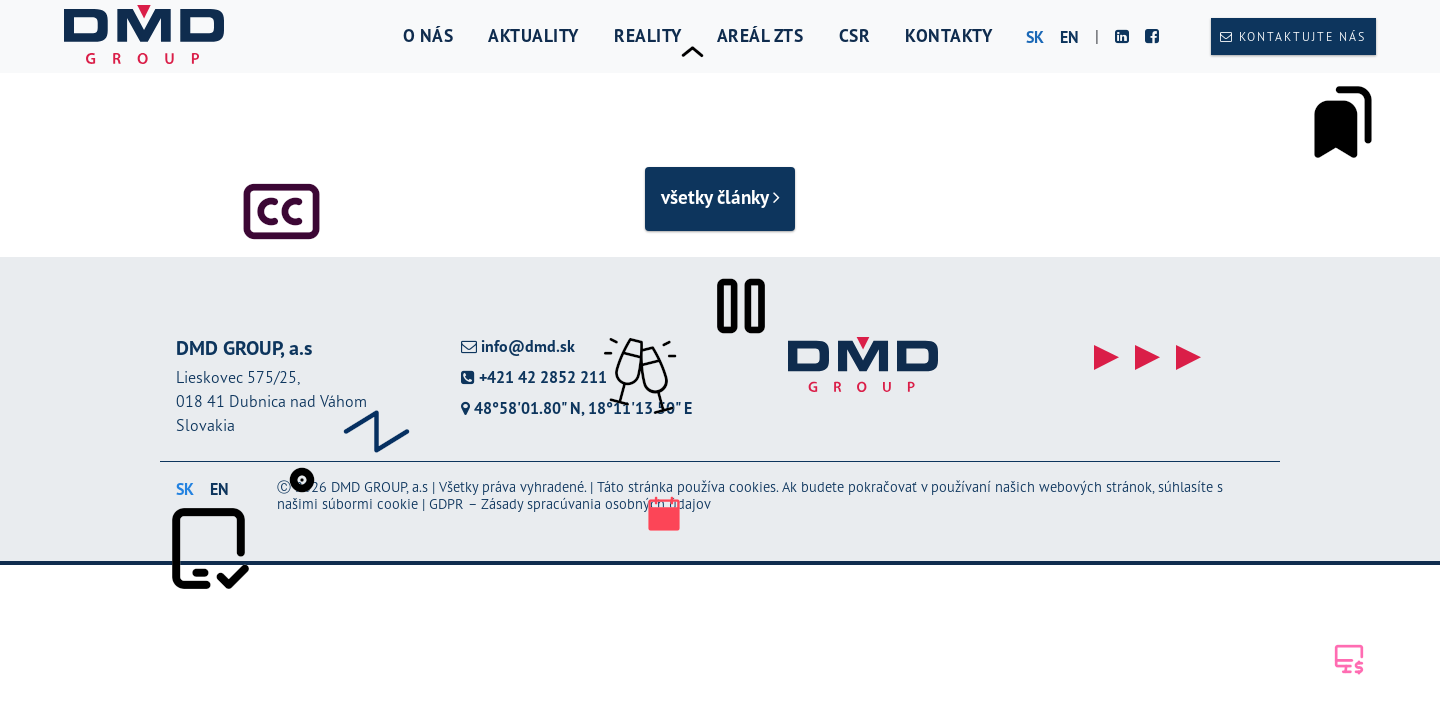 Image resolution: width=1440 pixels, height=720 pixels. What do you see at coordinates (281, 211) in the screenshot?
I see `enable closed captions for video content` at bounding box center [281, 211].